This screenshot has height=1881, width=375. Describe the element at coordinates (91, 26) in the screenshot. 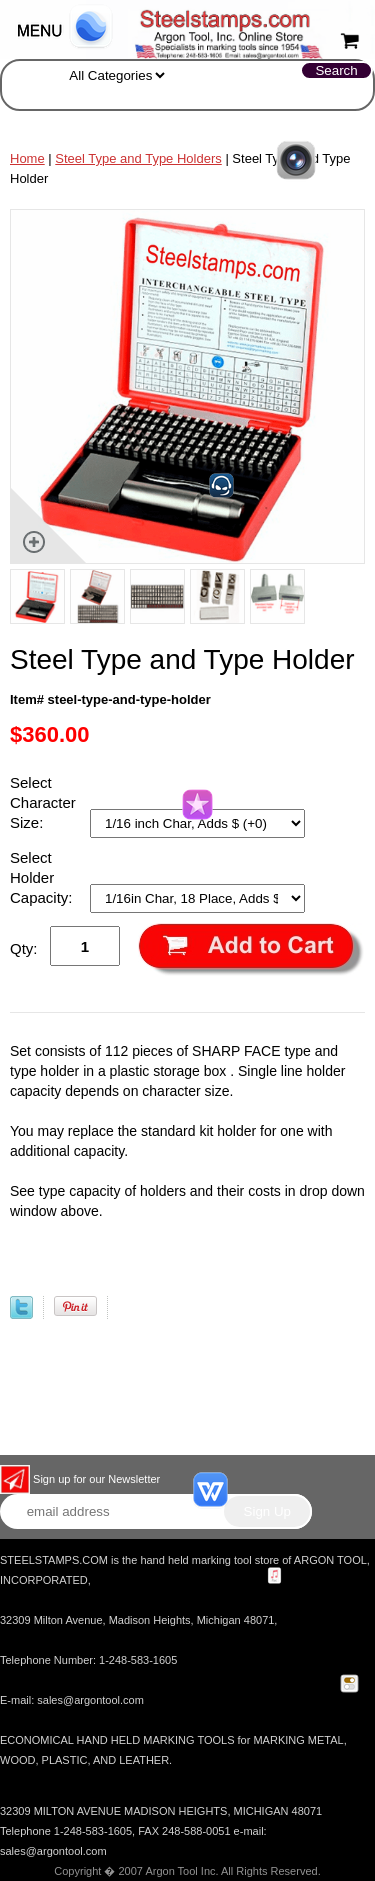

I see `open google earth app` at that location.